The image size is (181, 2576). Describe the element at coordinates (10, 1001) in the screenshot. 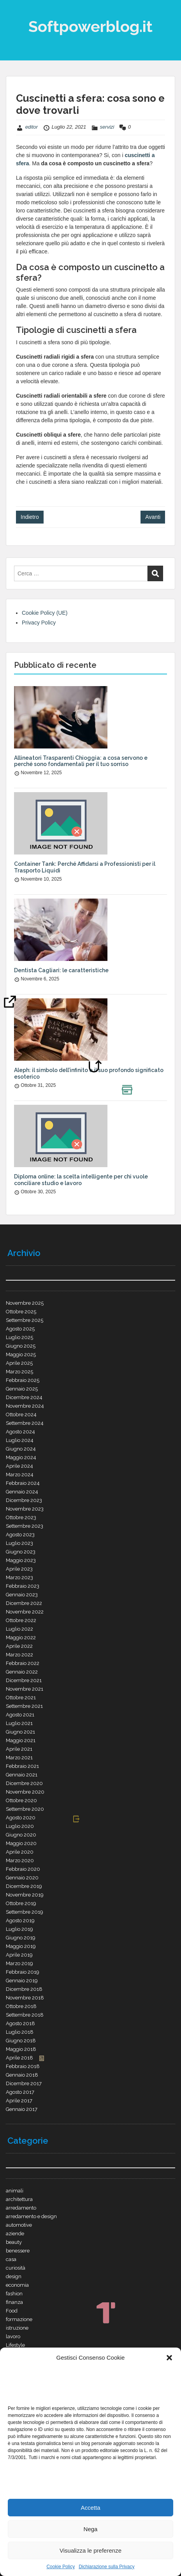

I see `open link in a new tab or window` at that location.